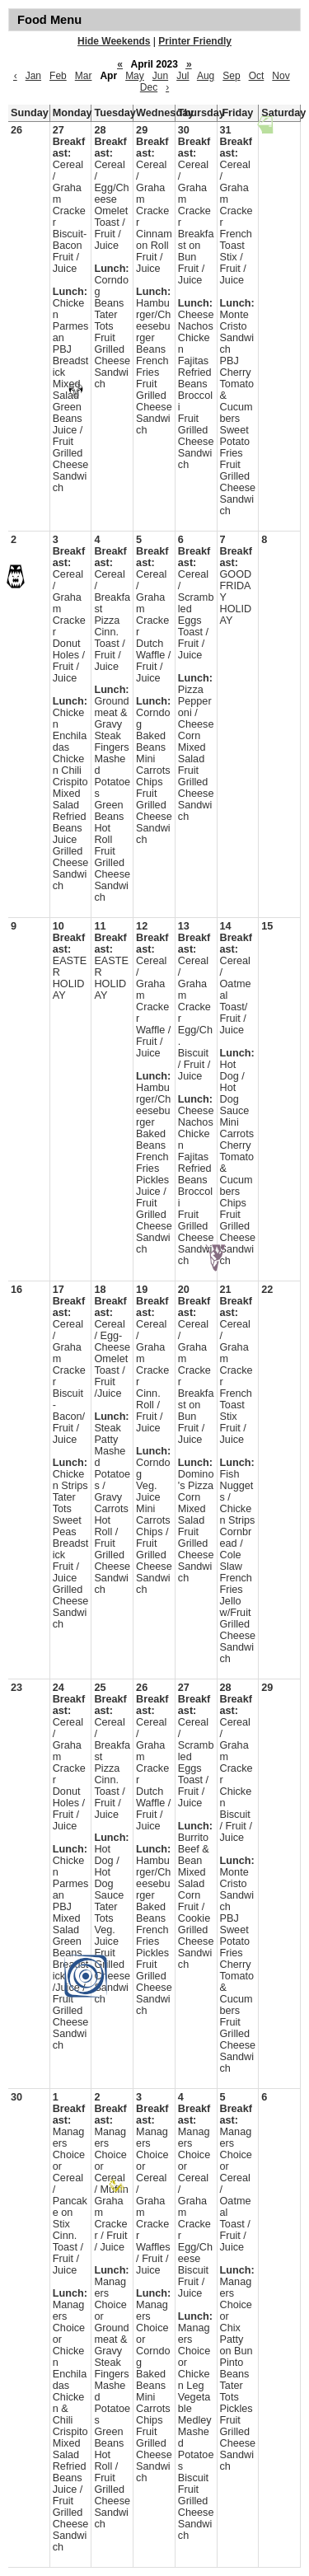 The height and width of the screenshot is (2576, 309). What do you see at coordinates (76, 391) in the screenshot?
I see `access demon or boss enemy profile` at bounding box center [76, 391].